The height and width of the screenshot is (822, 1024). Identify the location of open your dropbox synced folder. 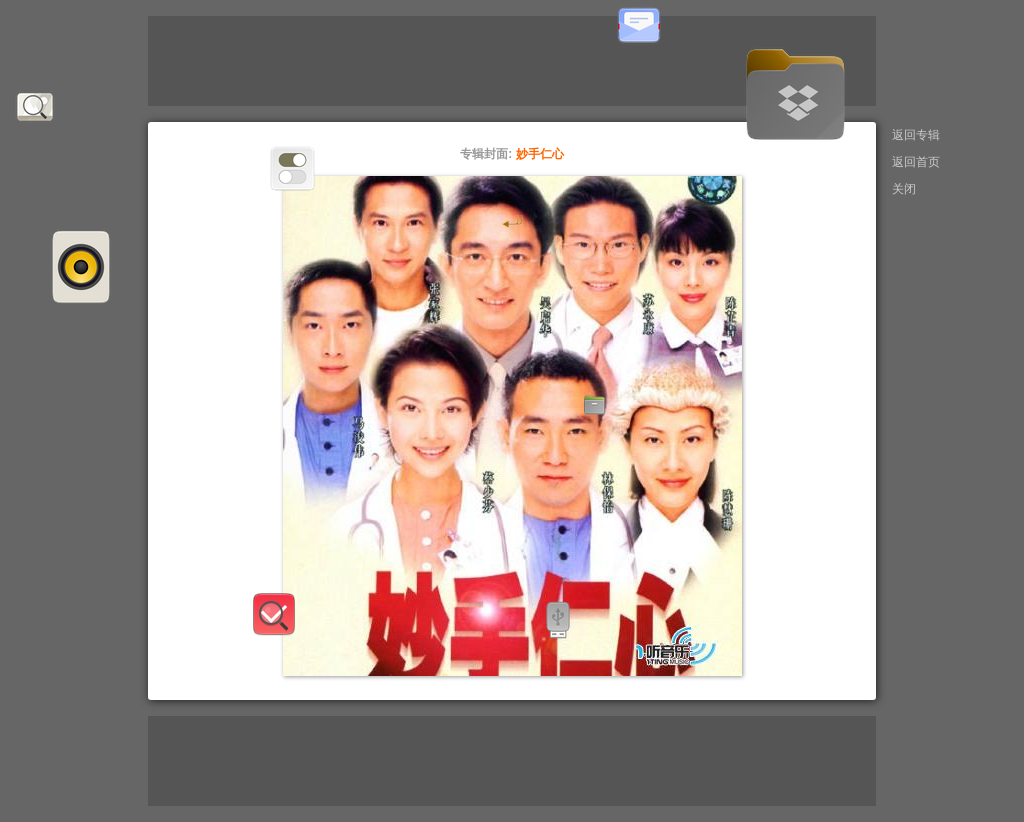
(795, 94).